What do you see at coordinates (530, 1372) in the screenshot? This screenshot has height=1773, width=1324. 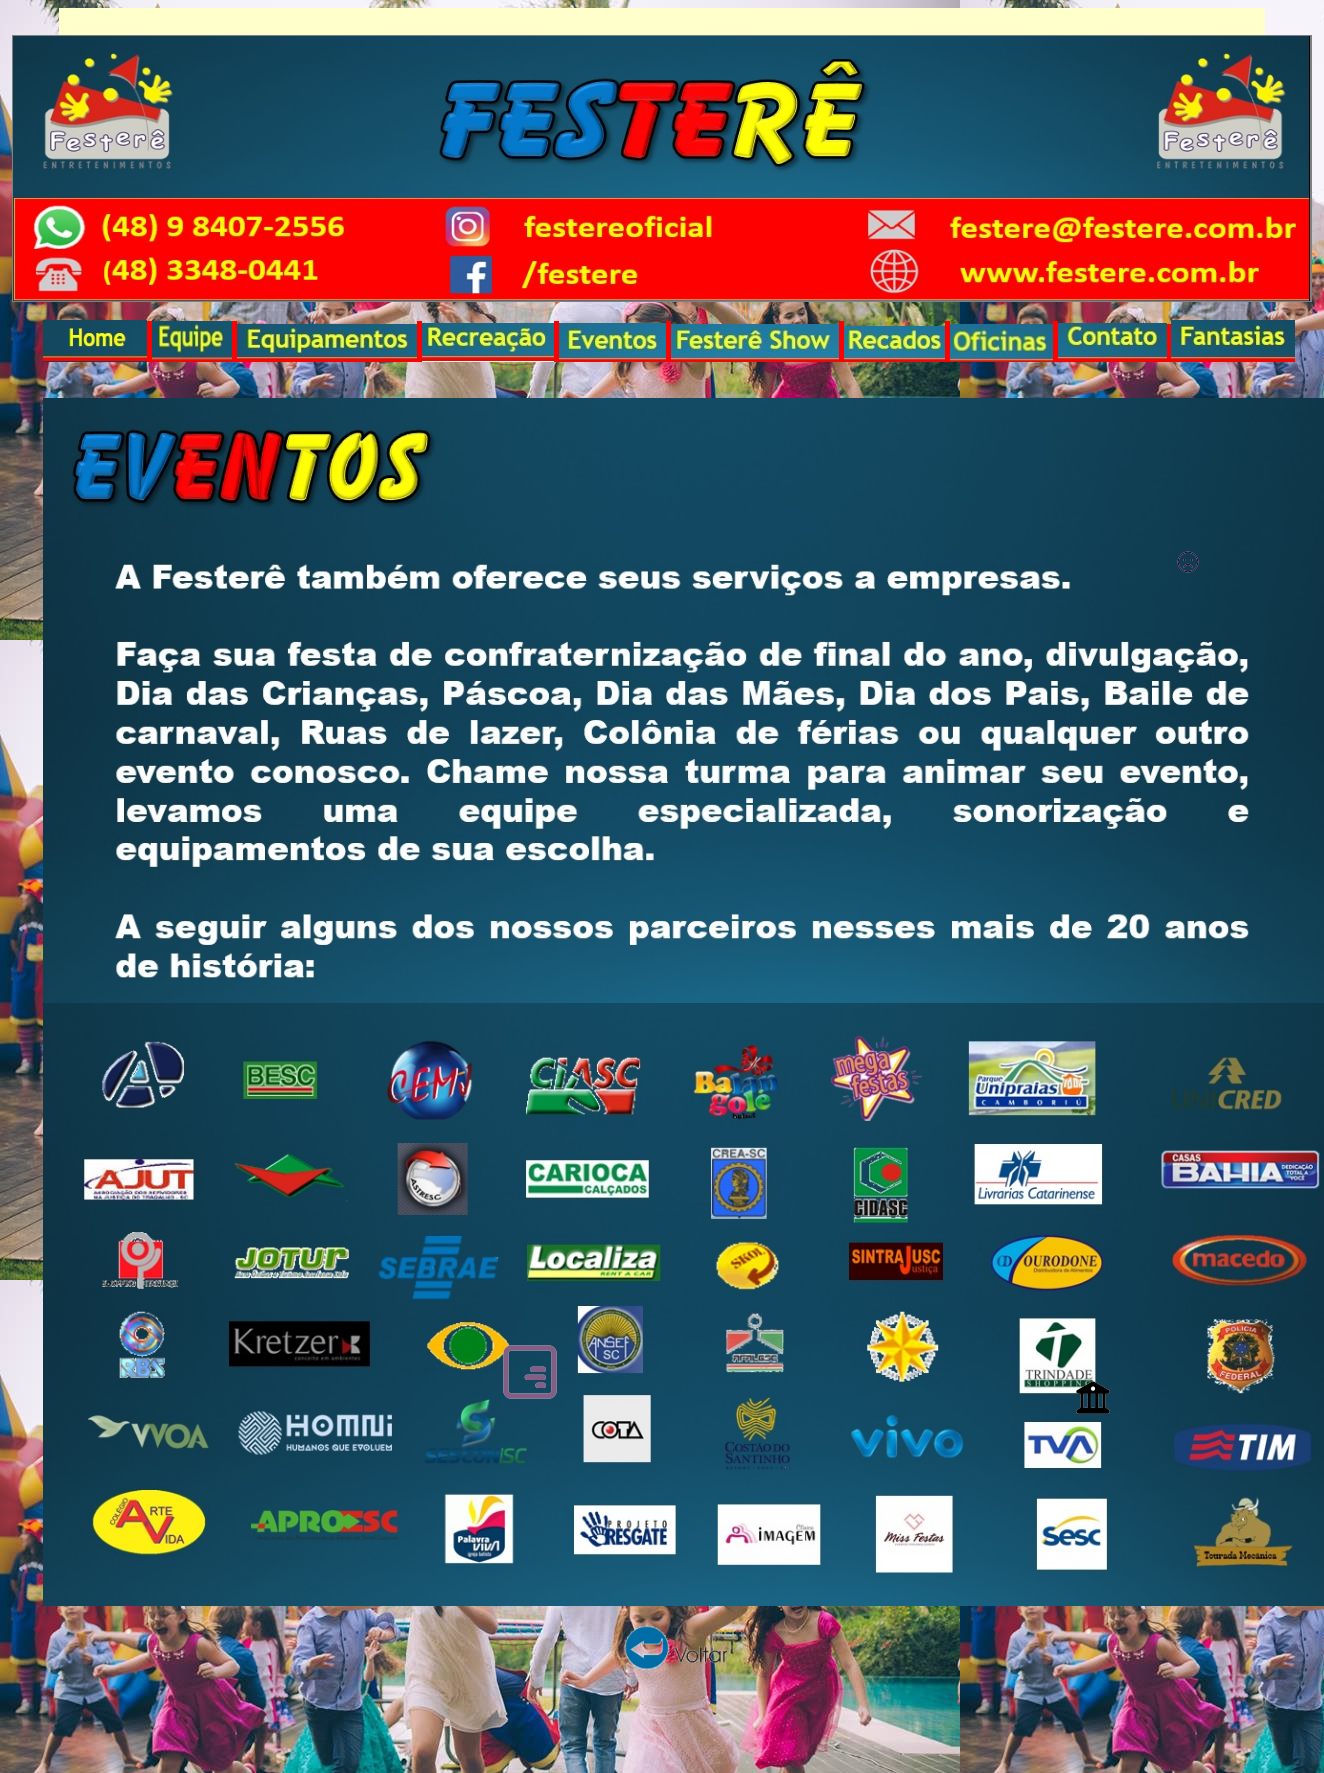 I see `align content to bottom-right of container` at bounding box center [530, 1372].